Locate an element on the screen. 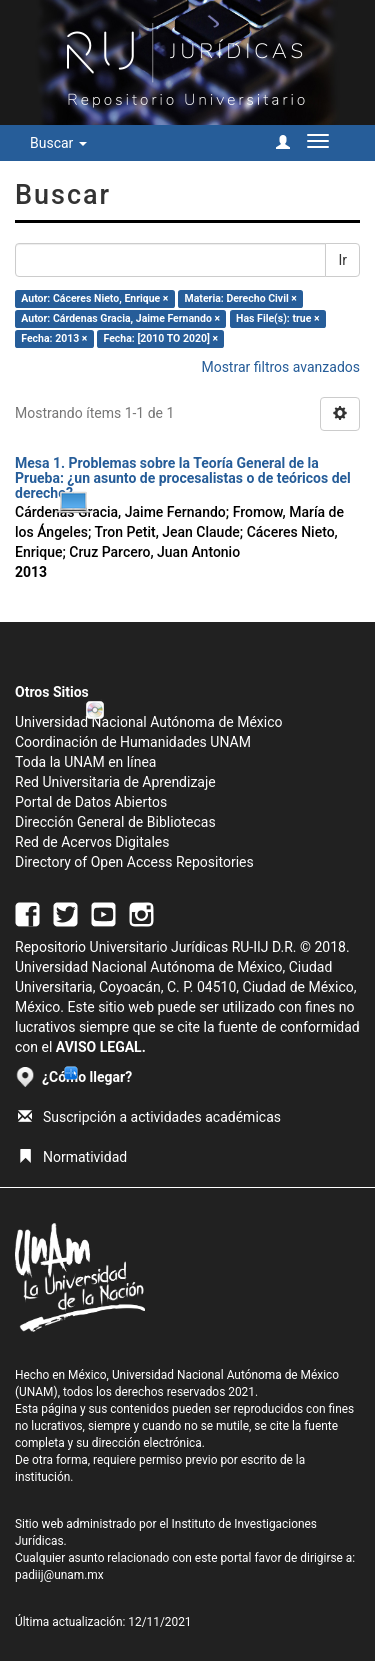 The image size is (375, 1661). indicates this macbook air in system settings is located at coordinates (73, 500).